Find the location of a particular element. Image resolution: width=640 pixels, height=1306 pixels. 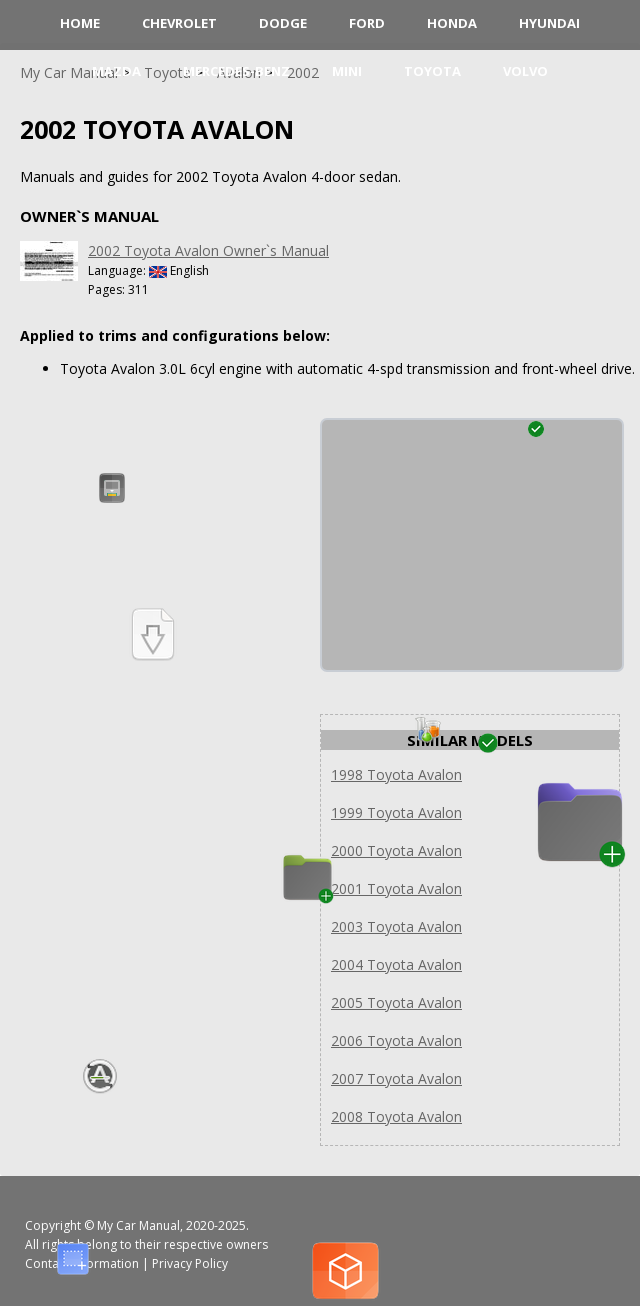

take a screenshot is located at coordinates (73, 1259).